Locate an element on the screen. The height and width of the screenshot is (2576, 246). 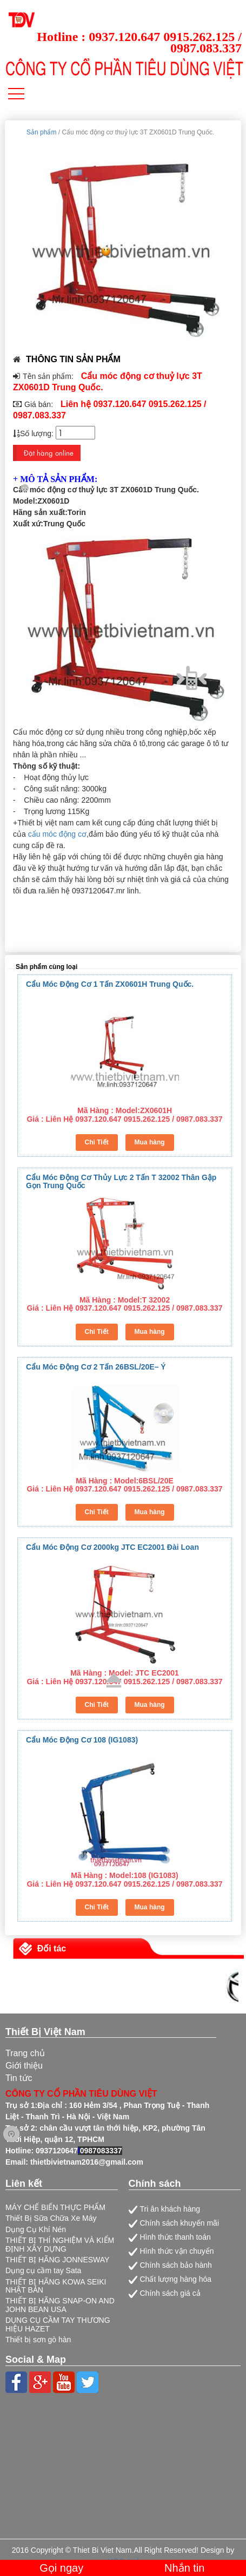
eject disc or removable media is located at coordinates (114, 1681).